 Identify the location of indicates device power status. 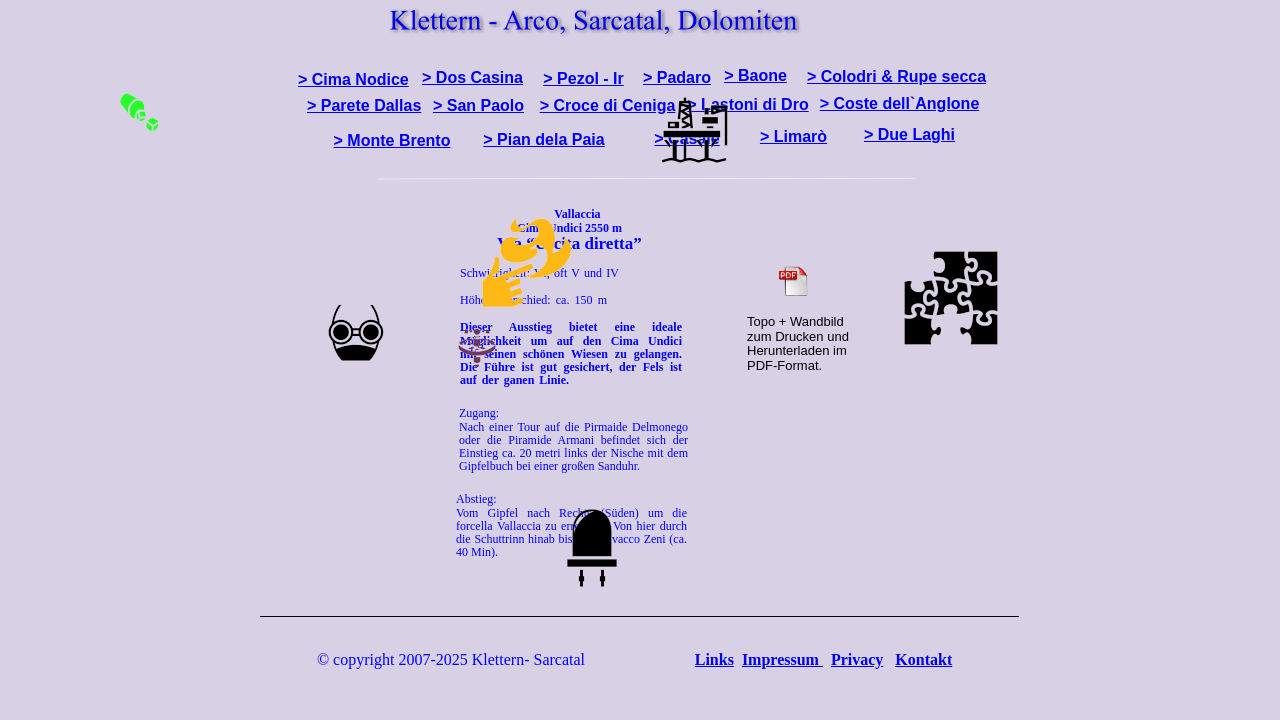
(592, 548).